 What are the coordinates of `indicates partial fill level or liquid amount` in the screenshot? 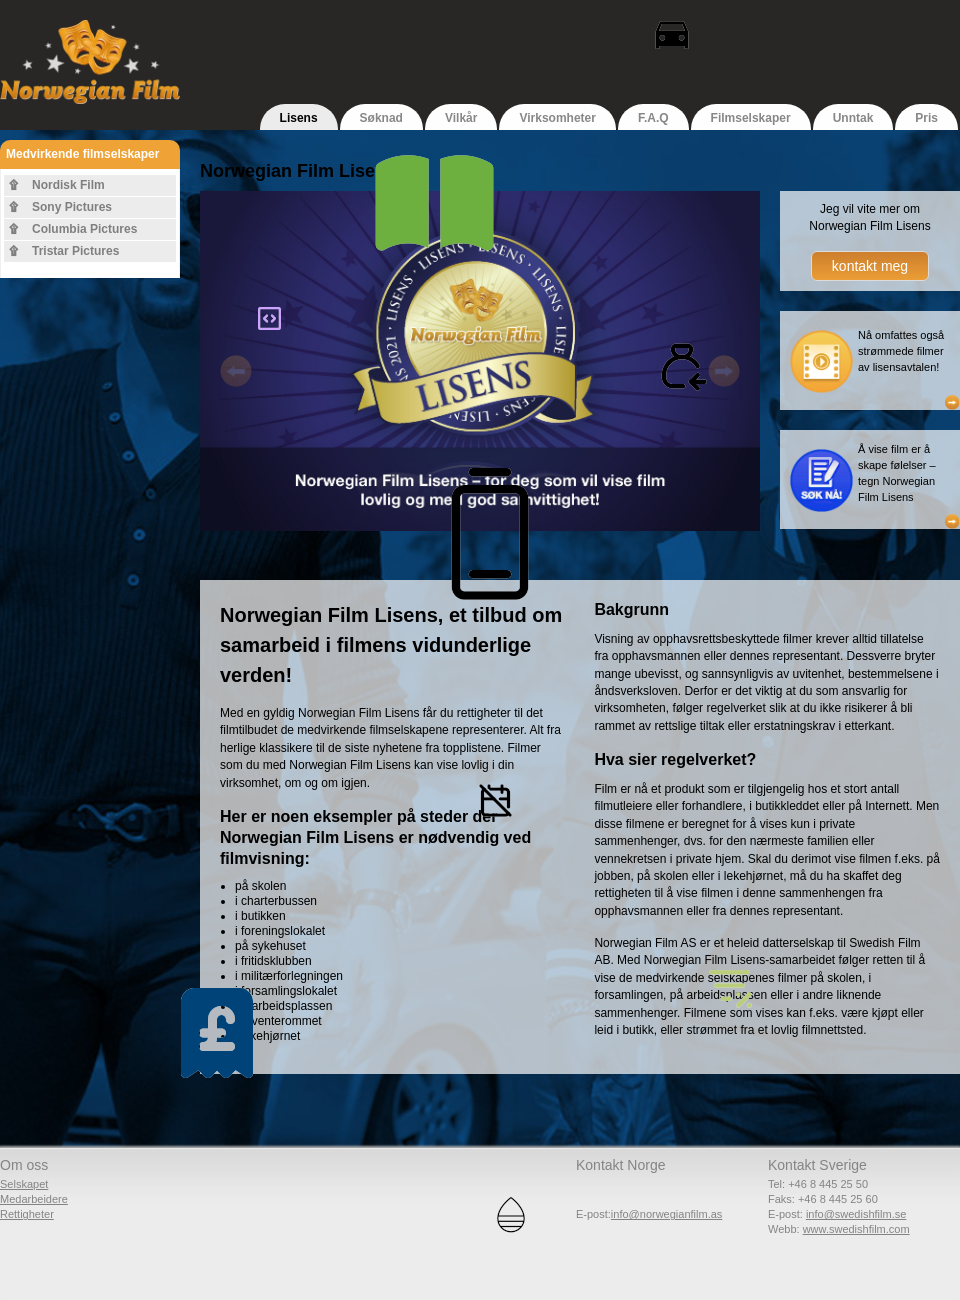 It's located at (511, 1216).